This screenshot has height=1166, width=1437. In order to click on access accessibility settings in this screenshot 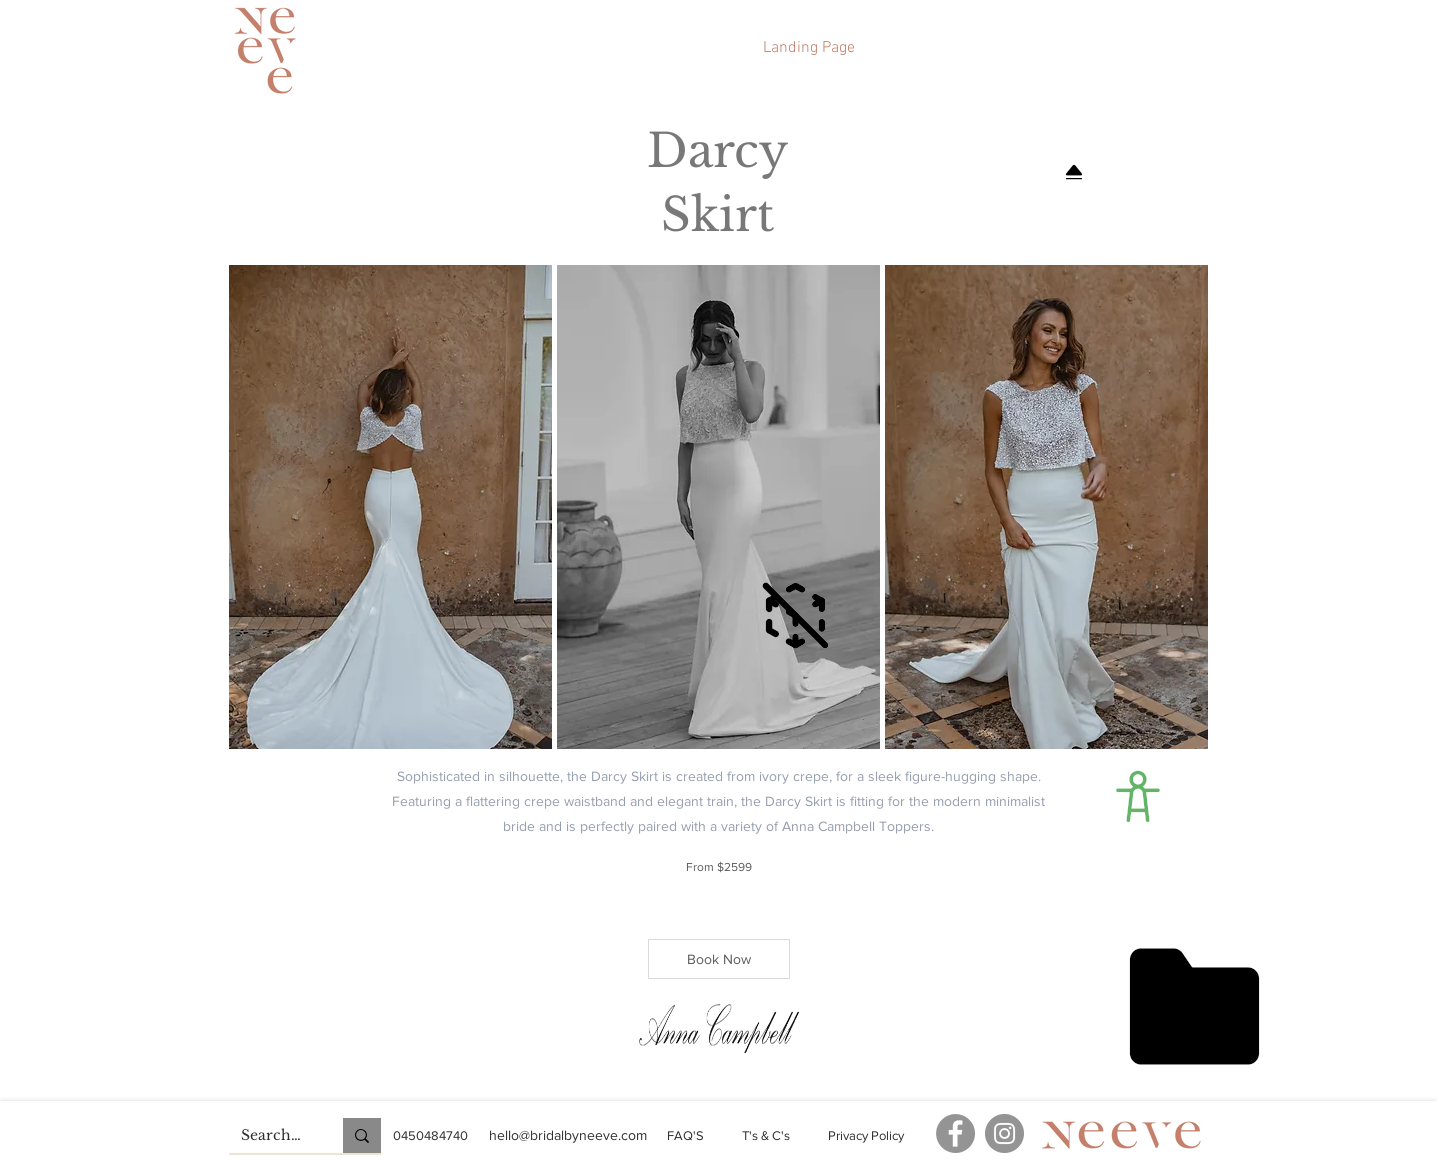, I will do `click(1138, 796)`.